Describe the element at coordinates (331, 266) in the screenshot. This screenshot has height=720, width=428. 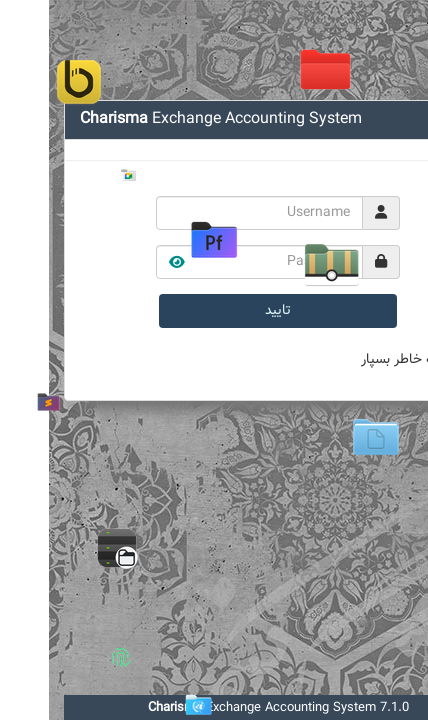
I see `folder containing pokémon safari ball themed content` at that location.